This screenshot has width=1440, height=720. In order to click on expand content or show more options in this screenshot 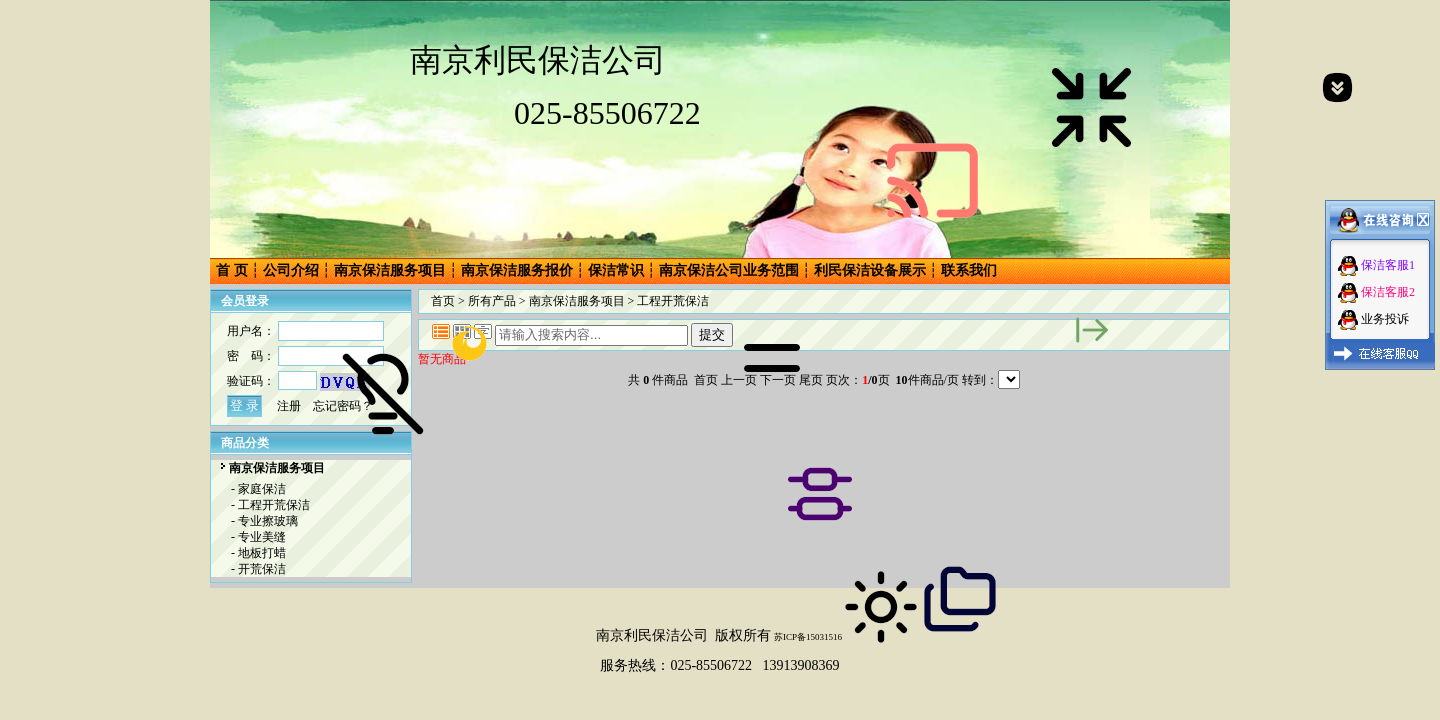, I will do `click(1337, 87)`.